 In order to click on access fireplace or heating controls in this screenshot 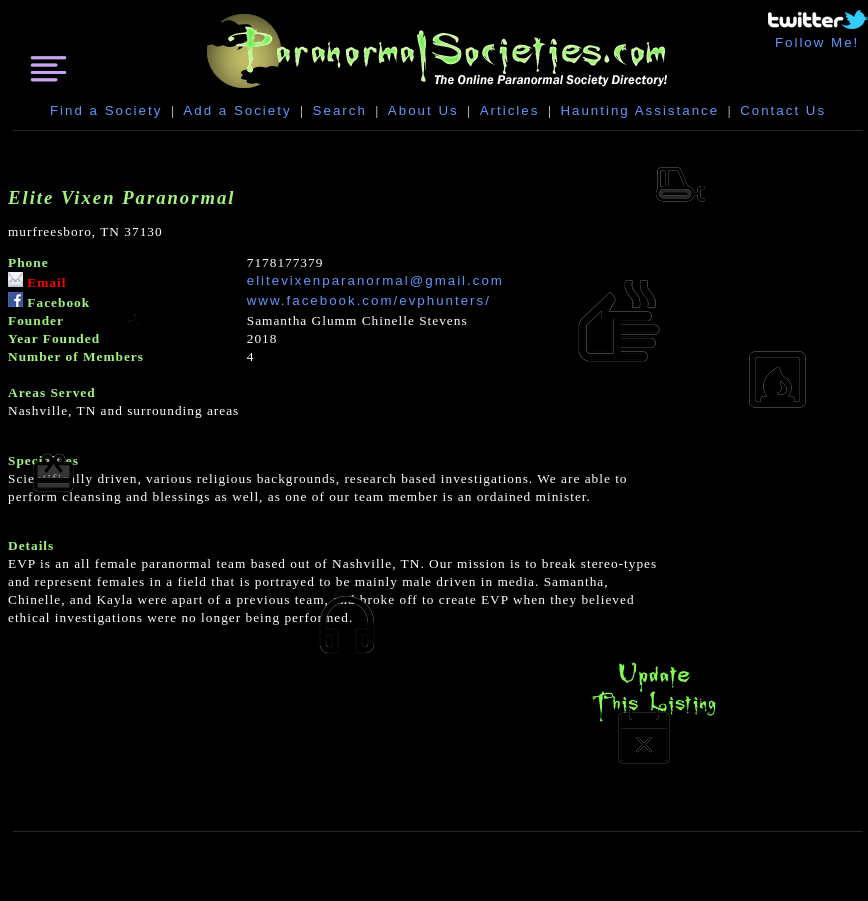, I will do `click(777, 379)`.